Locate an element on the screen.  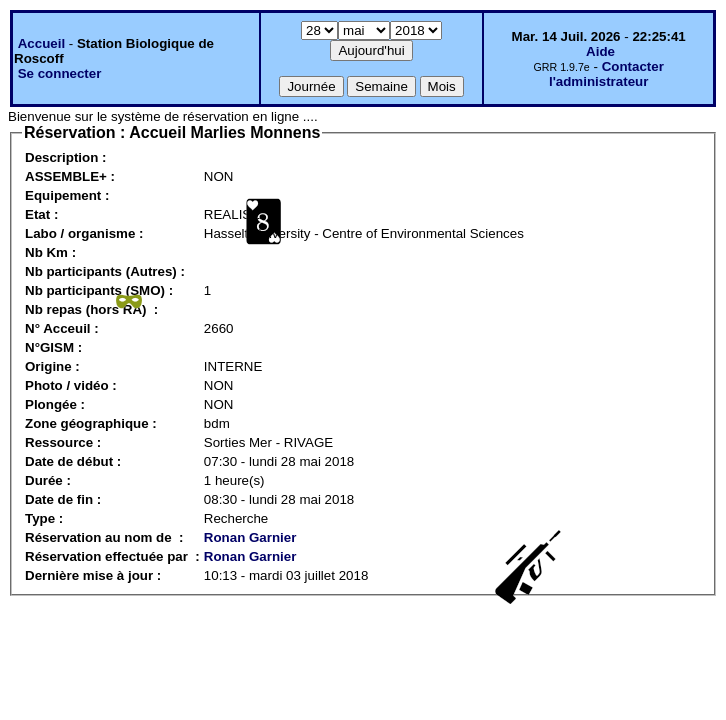
enable incognito or private browsing mode is located at coordinates (129, 302).